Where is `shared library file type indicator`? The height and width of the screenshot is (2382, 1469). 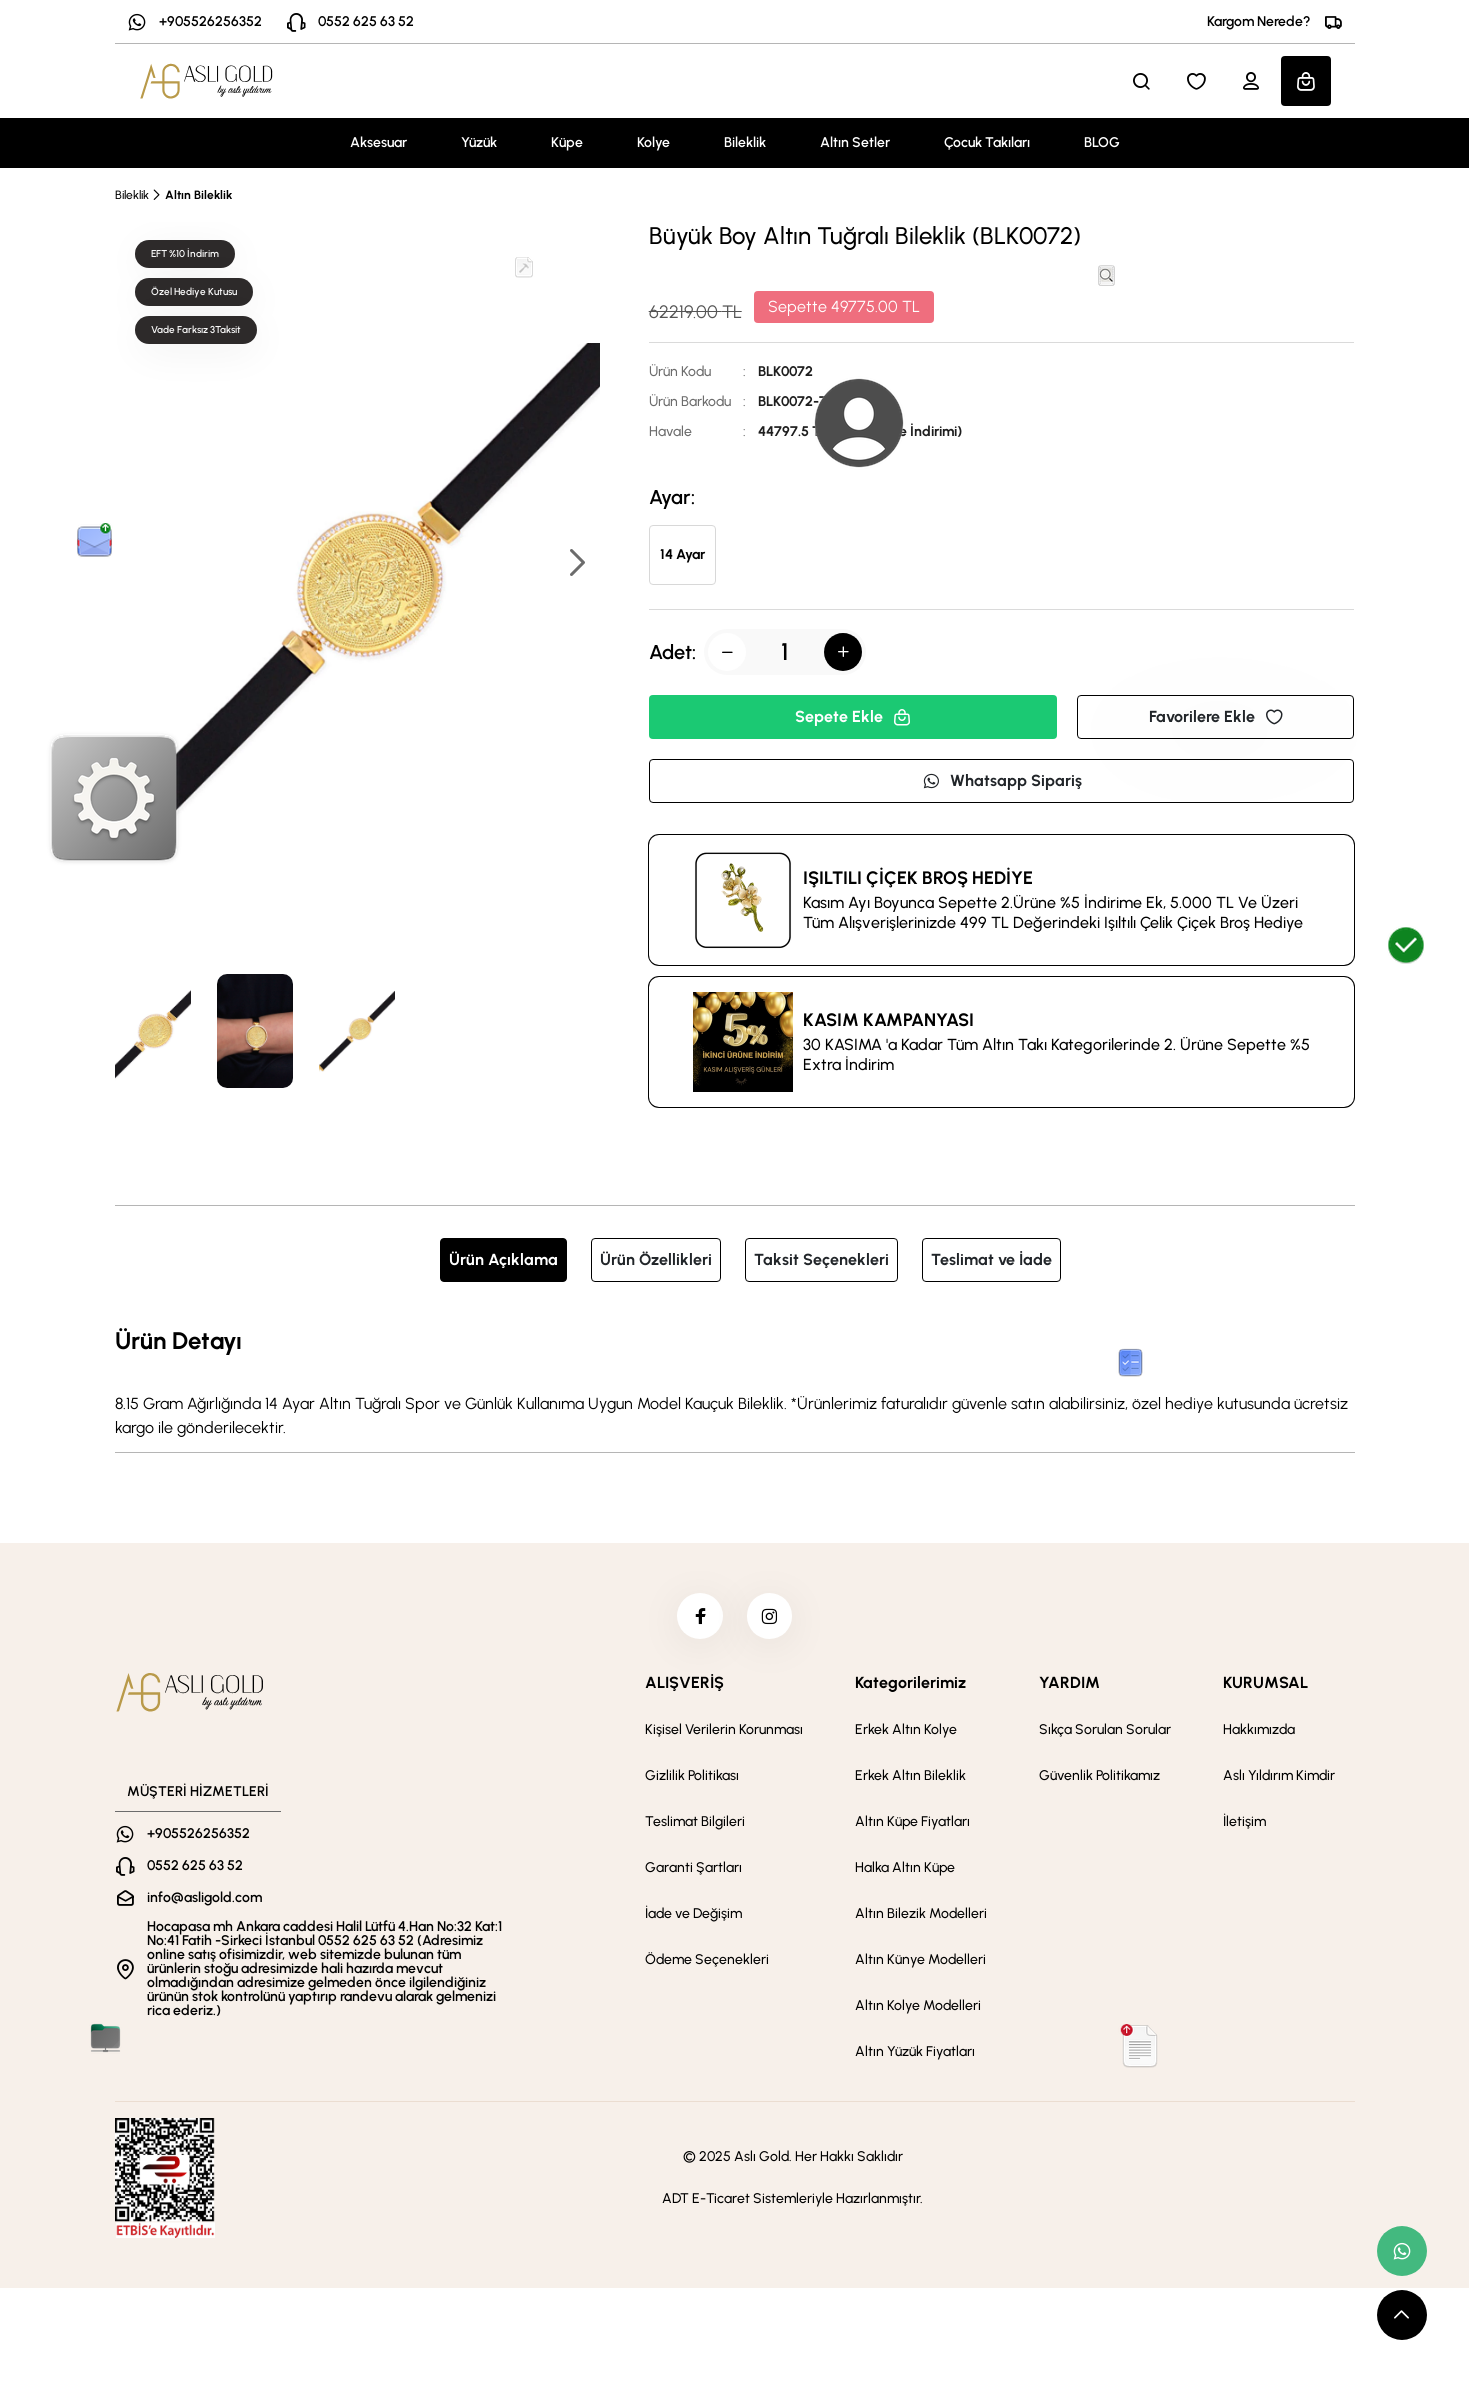 shared library file type indicator is located at coordinates (114, 798).